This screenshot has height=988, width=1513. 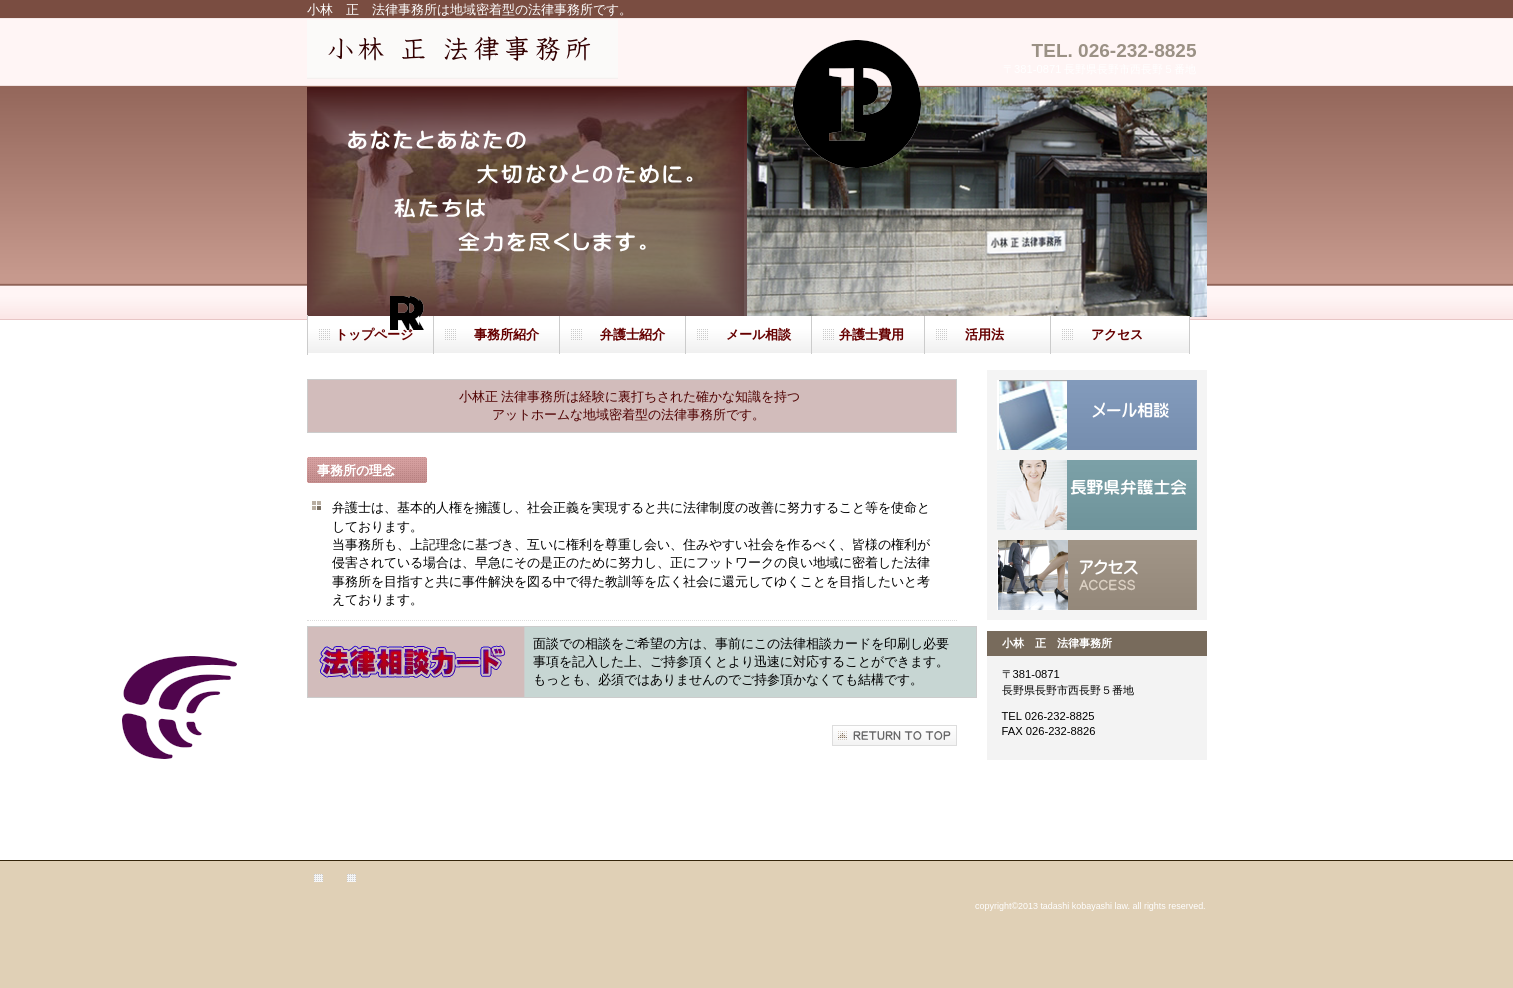 What do you see at coordinates (179, 707) in the screenshot?
I see `Crowdin localization platform logo` at bounding box center [179, 707].